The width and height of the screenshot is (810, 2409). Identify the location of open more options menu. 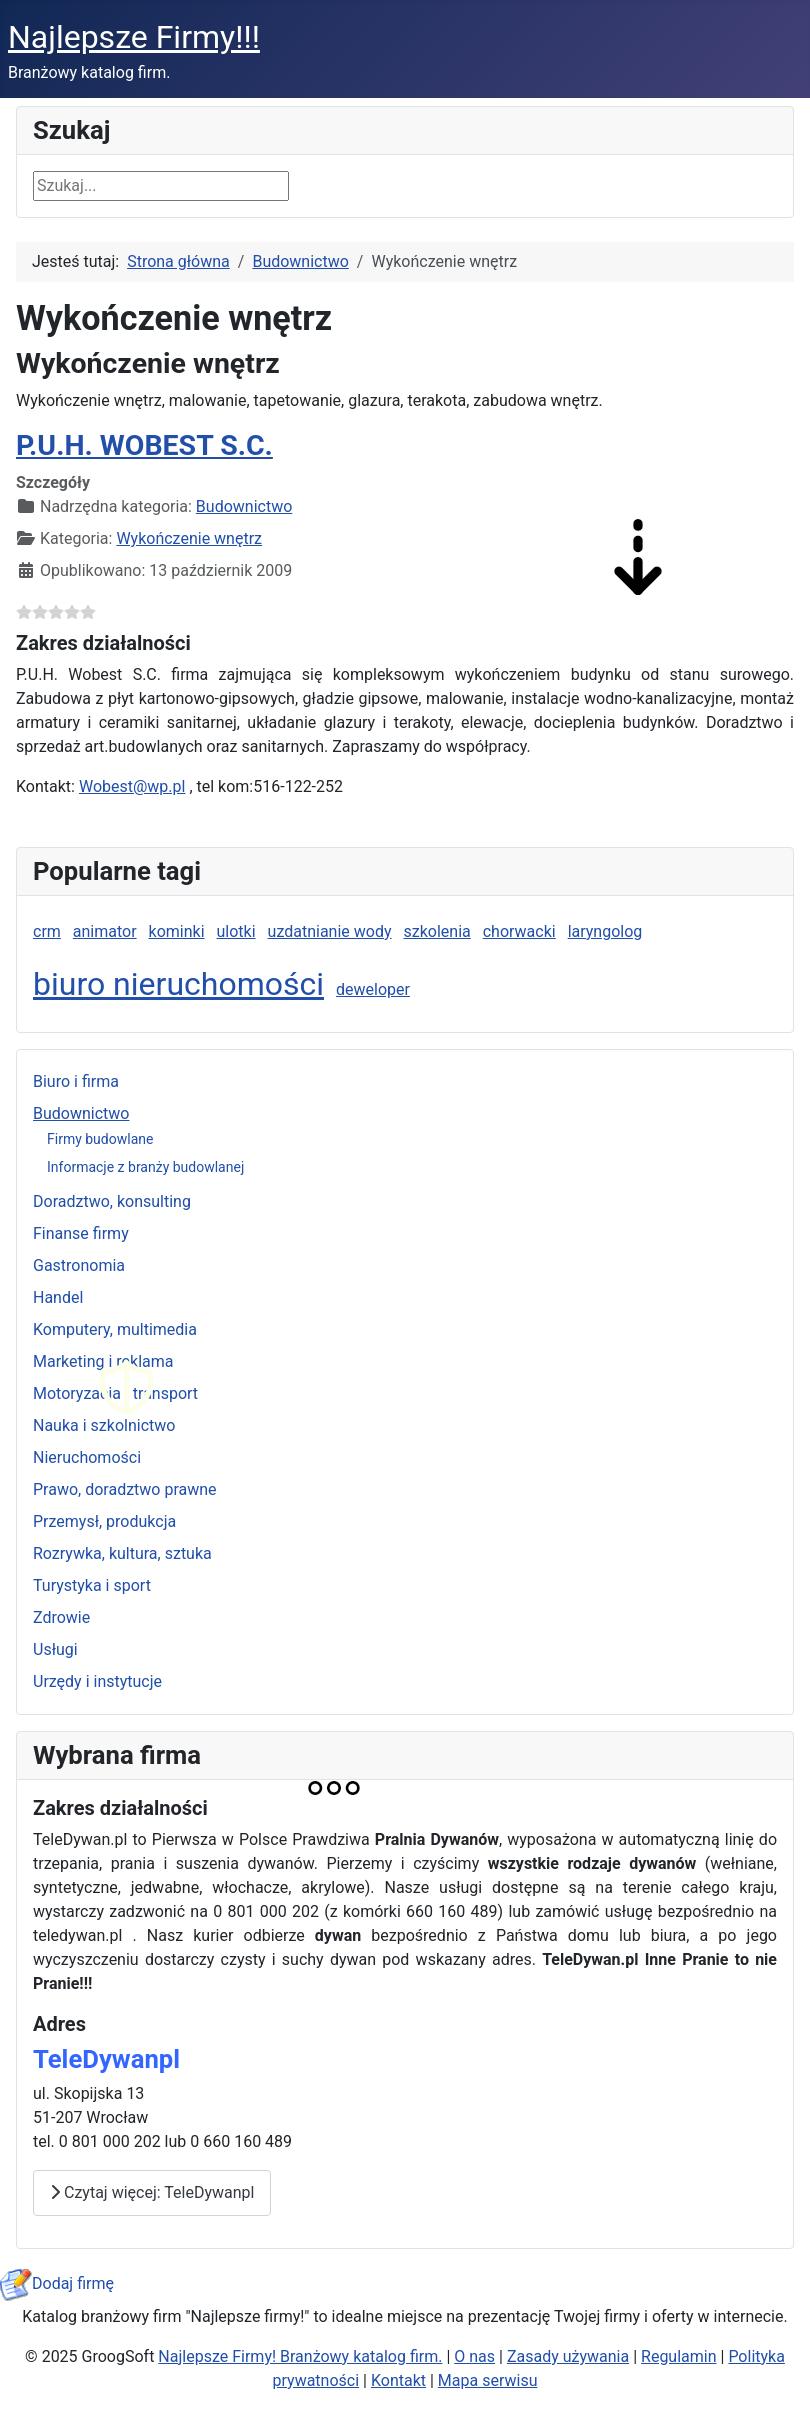
(334, 1788).